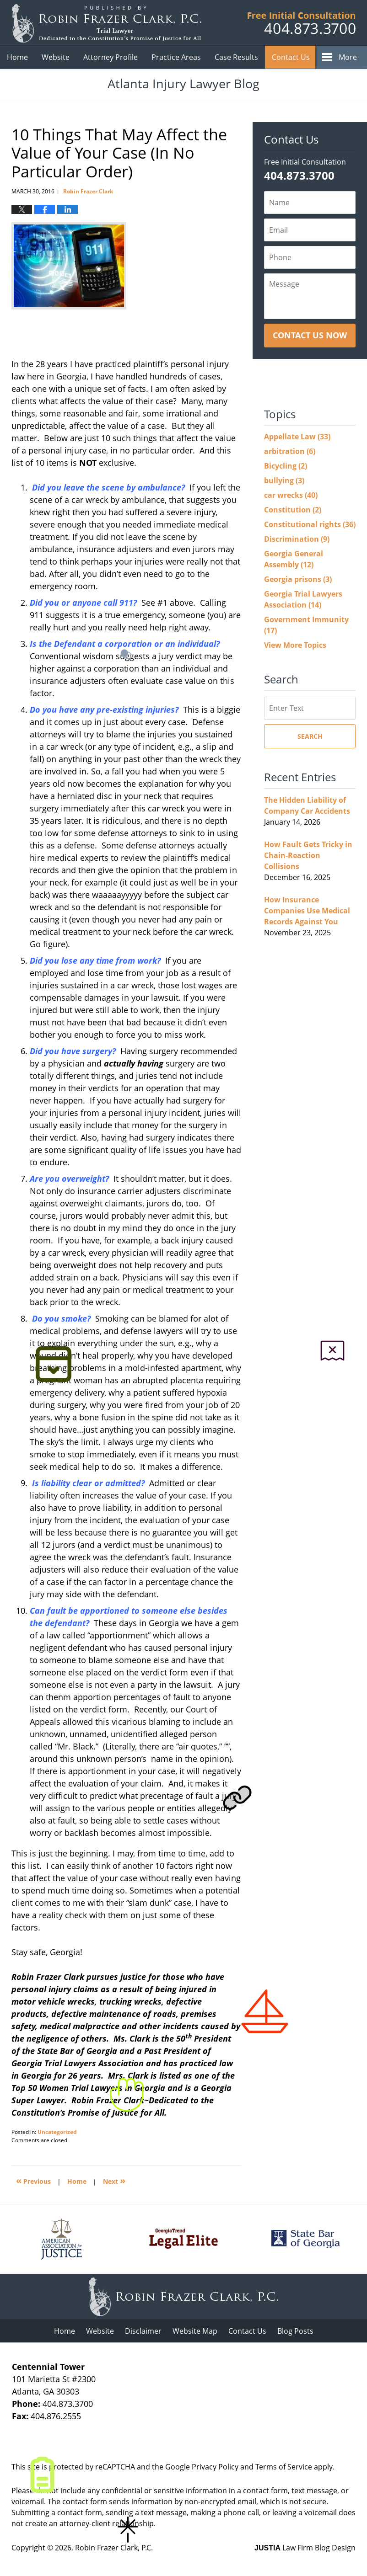 The image size is (367, 2576). I want to click on link to linktree profile, so click(128, 2529).